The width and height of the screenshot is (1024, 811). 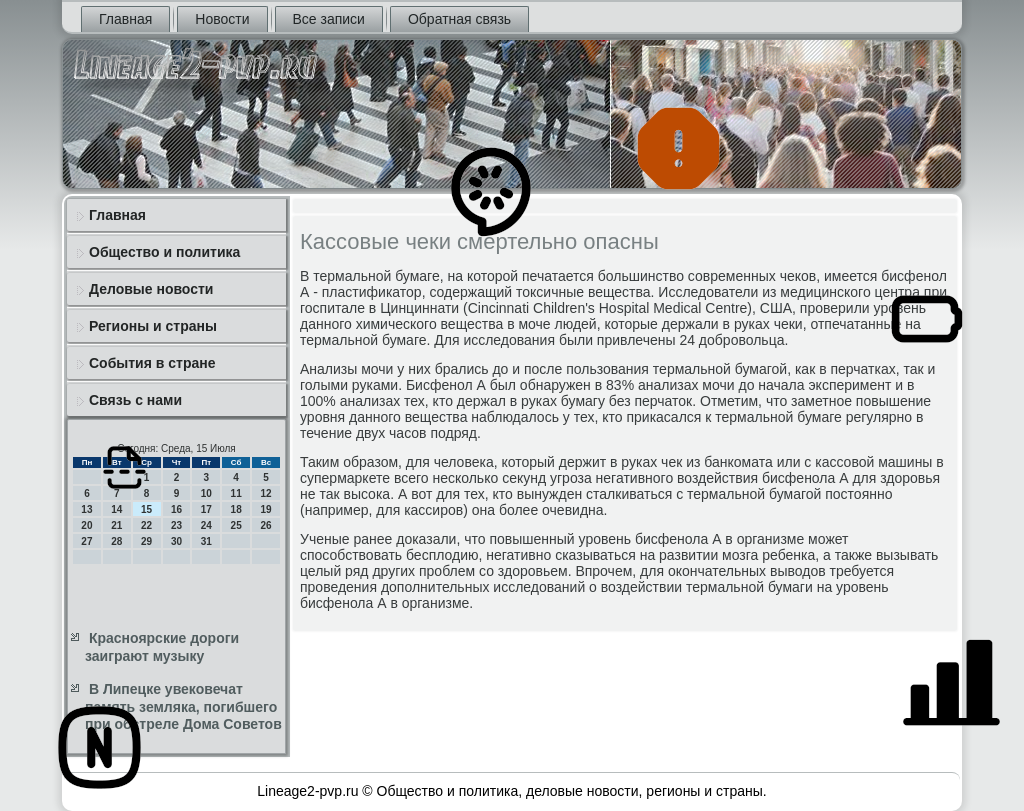 I want to click on indicates a critical error or warning, so click(x=678, y=148).